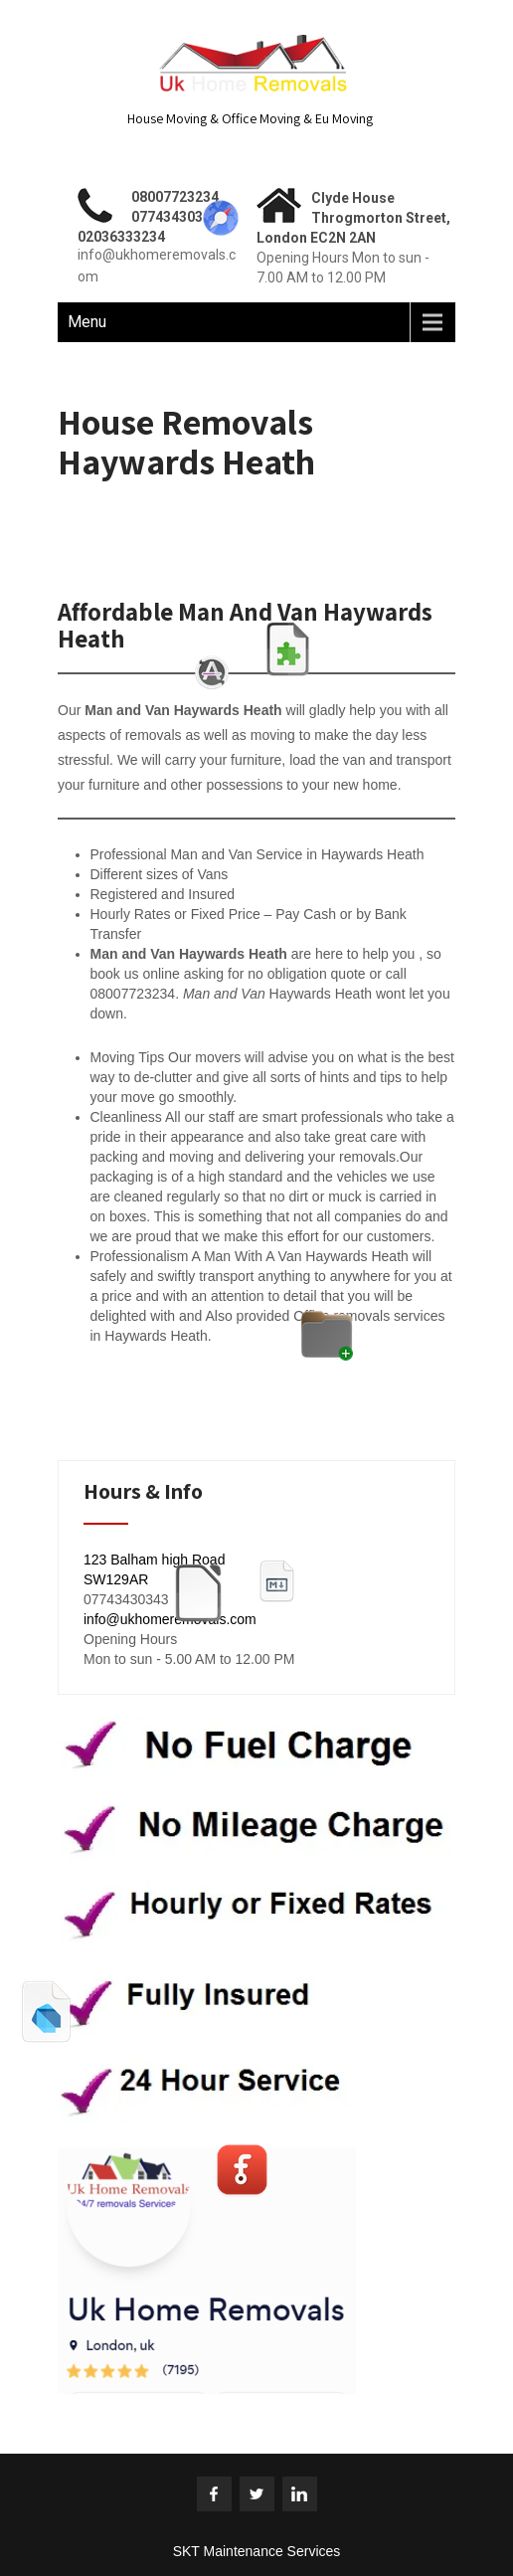 This screenshot has height=2576, width=513. Describe the element at coordinates (326, 1334) in the screenshot. I see `create a new folder` at that location.